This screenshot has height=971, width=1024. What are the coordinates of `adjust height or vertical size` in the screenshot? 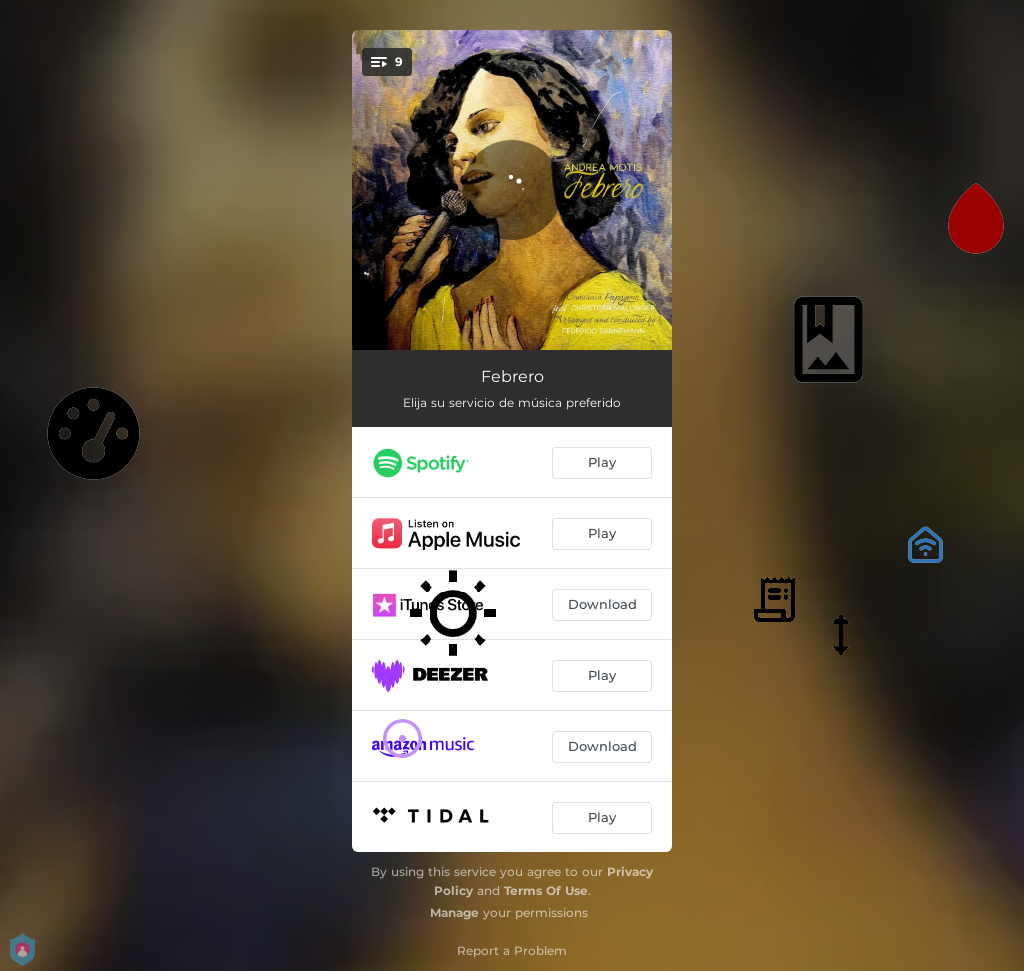 It's located at (841, 635).